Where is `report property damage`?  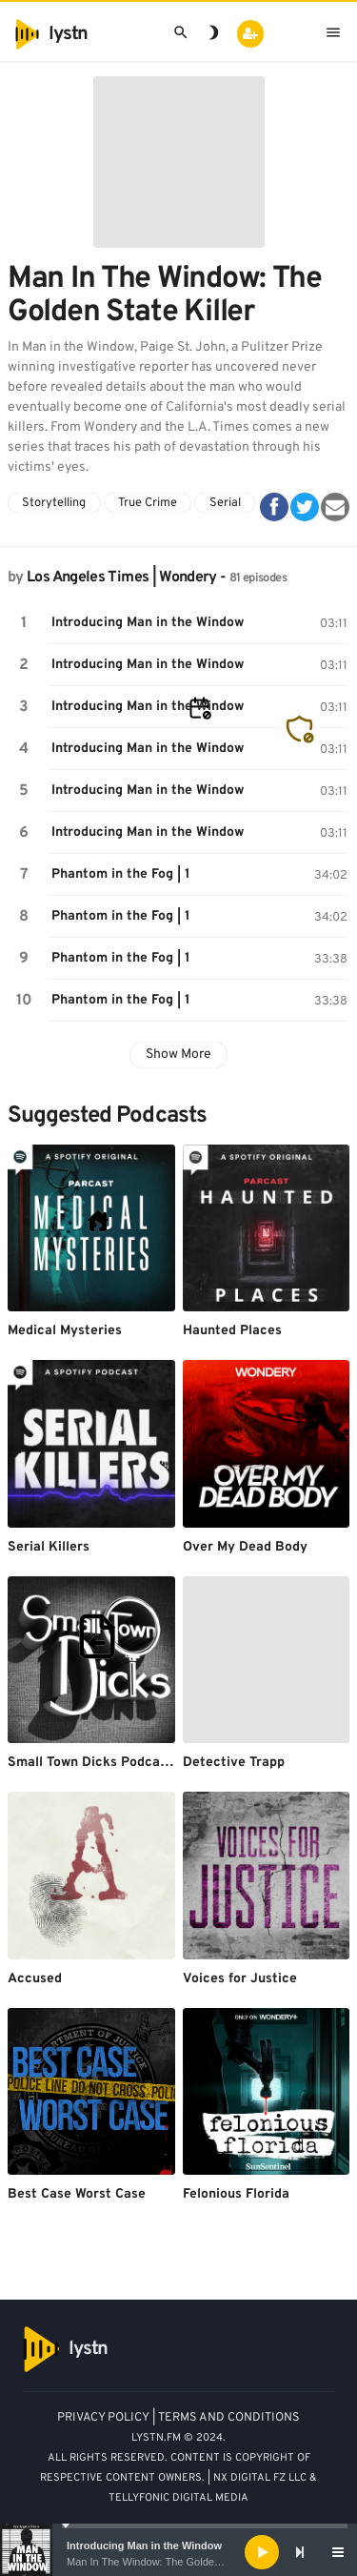 report property damage is located at coordinates (98, 1221).